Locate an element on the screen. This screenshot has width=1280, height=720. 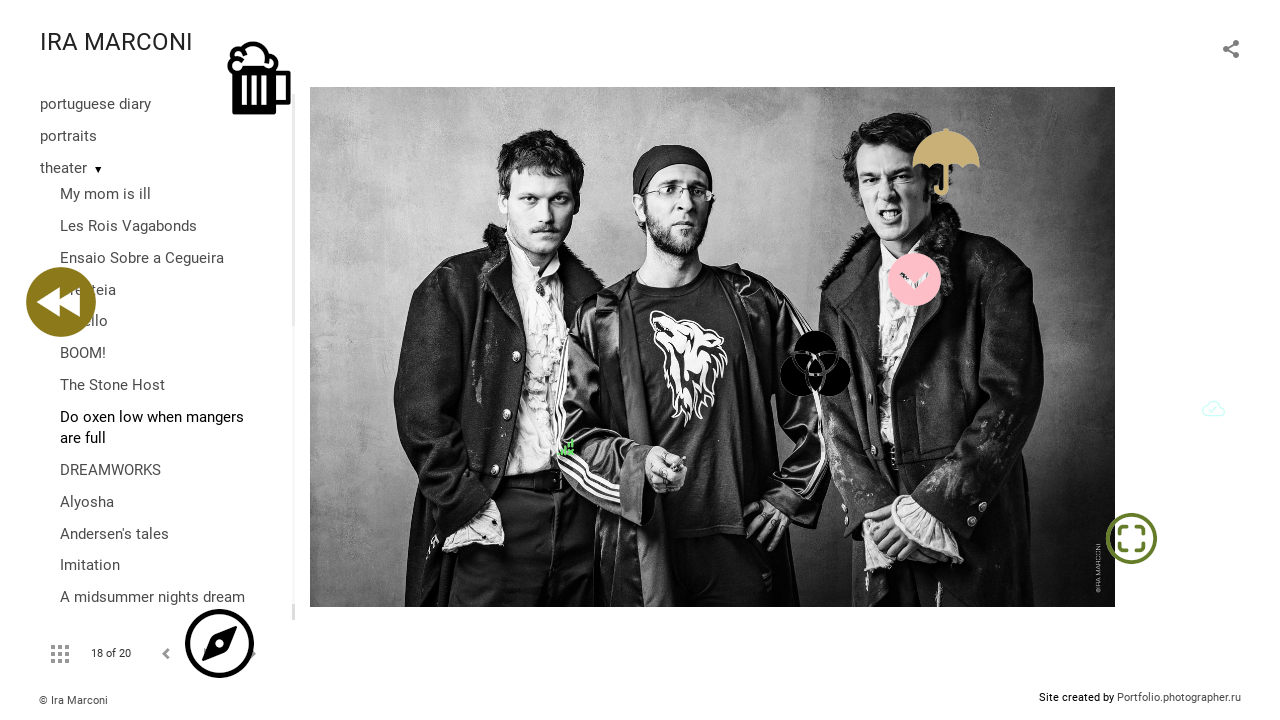
no cellular signal available is located at coordinates (566, 448).